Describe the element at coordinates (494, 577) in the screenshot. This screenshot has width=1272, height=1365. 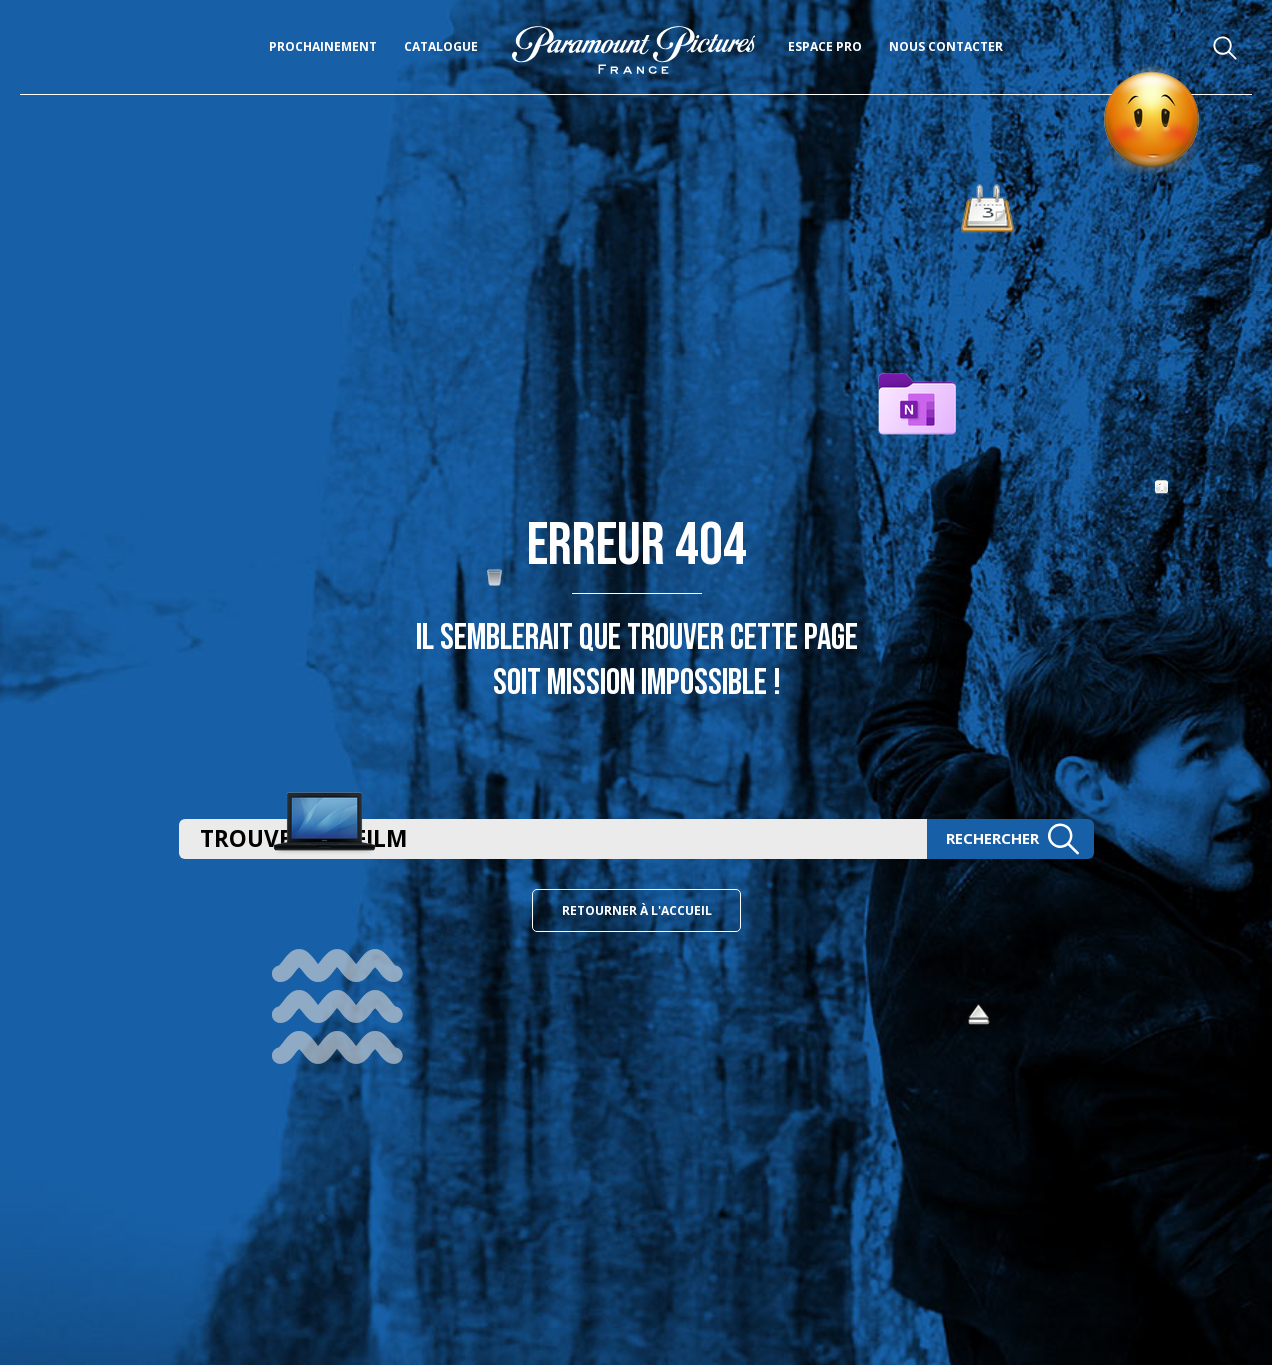
I see `empty trash bin ready to receive deleted files` at that location.